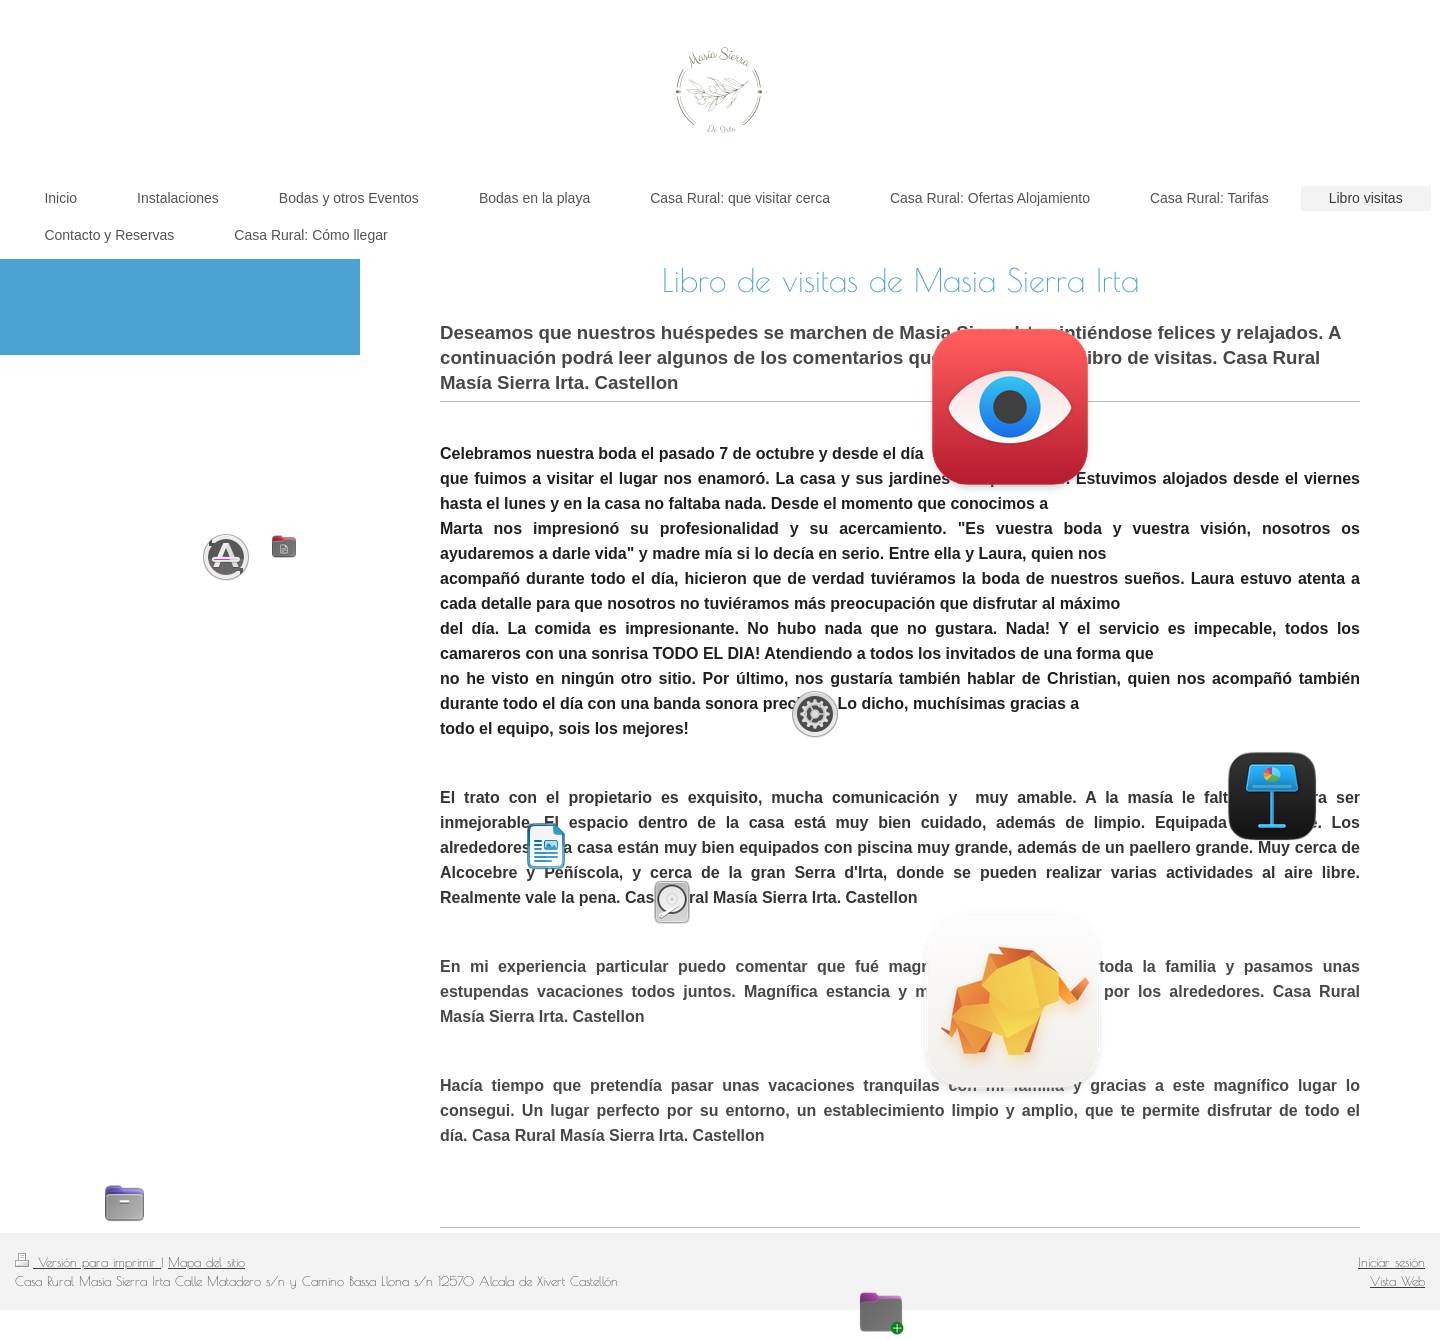 Image resolution: width=1440 pixels, height=1340 pixels. I want to click on create a new folder, so click(881, 1312).